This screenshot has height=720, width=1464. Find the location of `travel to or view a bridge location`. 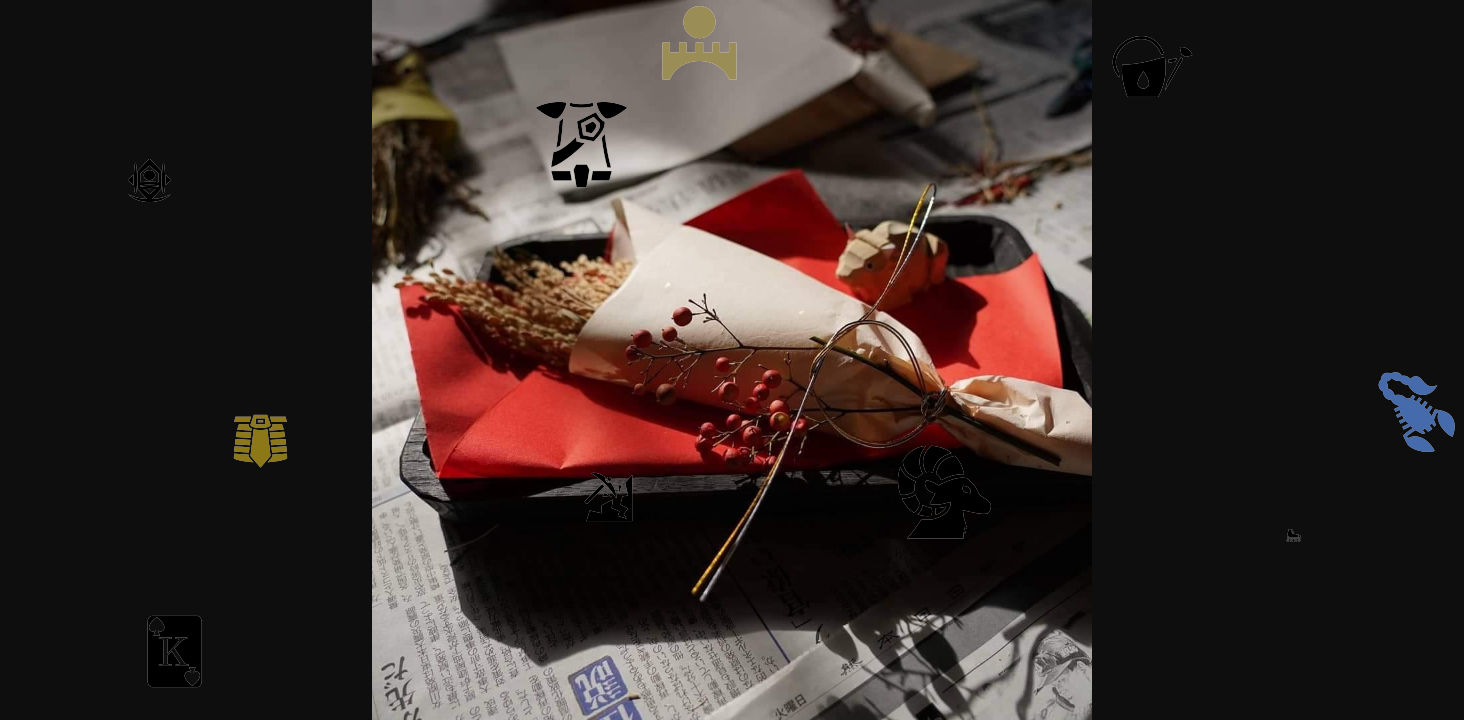

travel to or view a bridge location is located at coordinates (699, 42).